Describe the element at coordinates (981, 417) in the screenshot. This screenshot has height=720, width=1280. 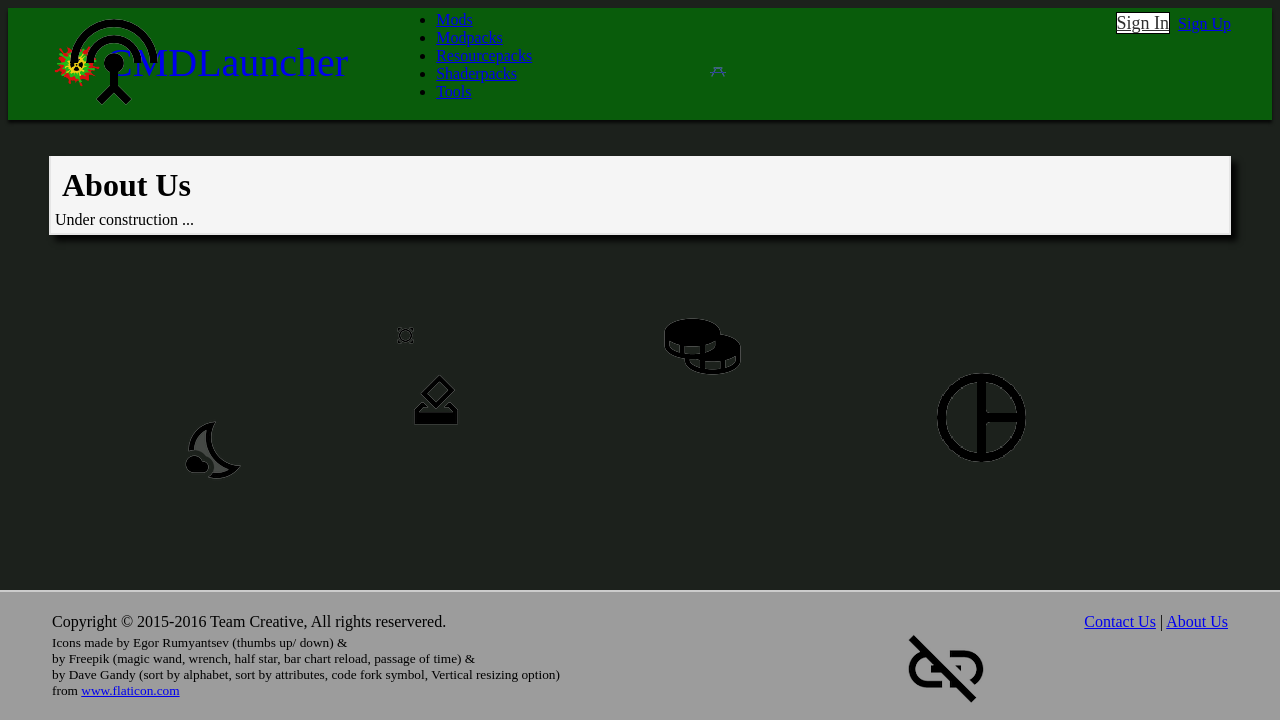
I see `view data breakdown or statistics` at that location.